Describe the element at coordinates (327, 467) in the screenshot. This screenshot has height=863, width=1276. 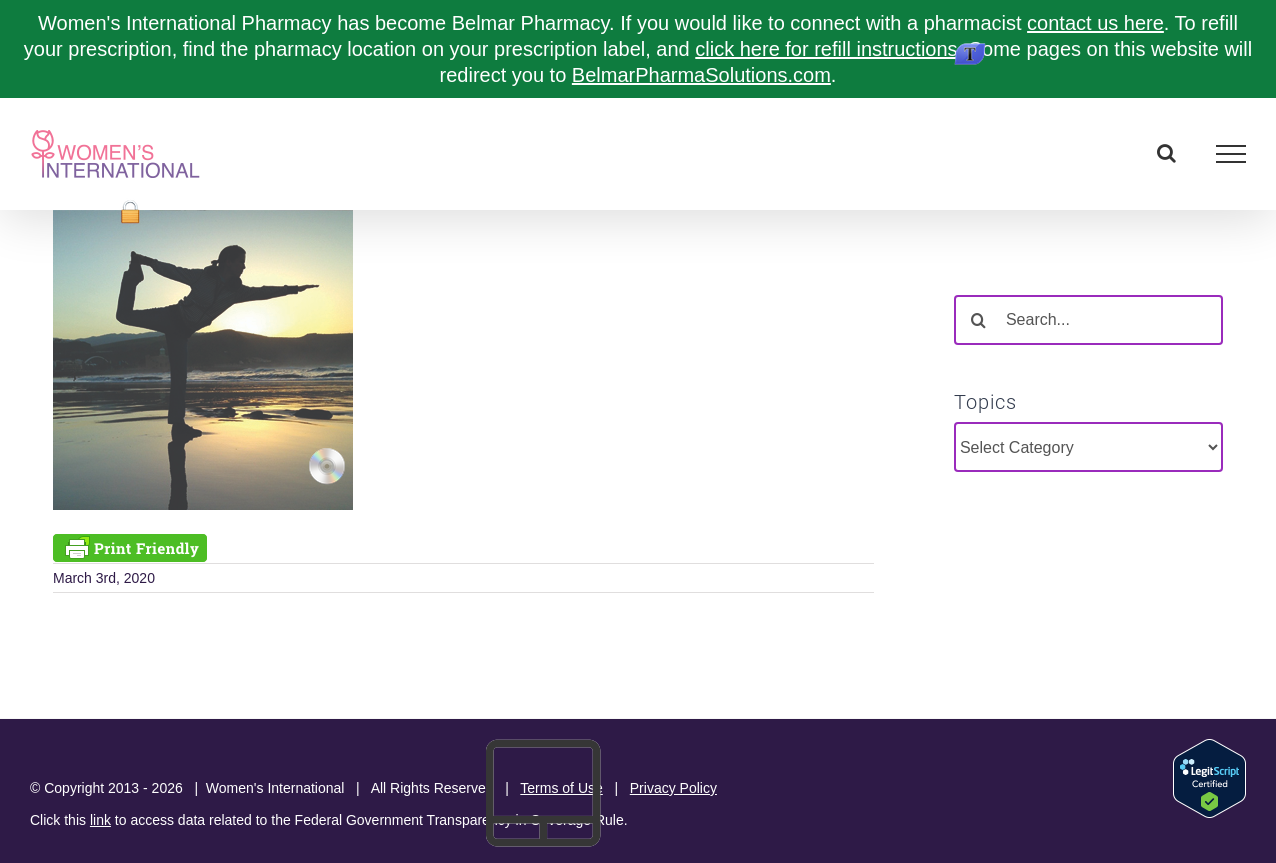
I see `access CD or optical disc drive` at that location.